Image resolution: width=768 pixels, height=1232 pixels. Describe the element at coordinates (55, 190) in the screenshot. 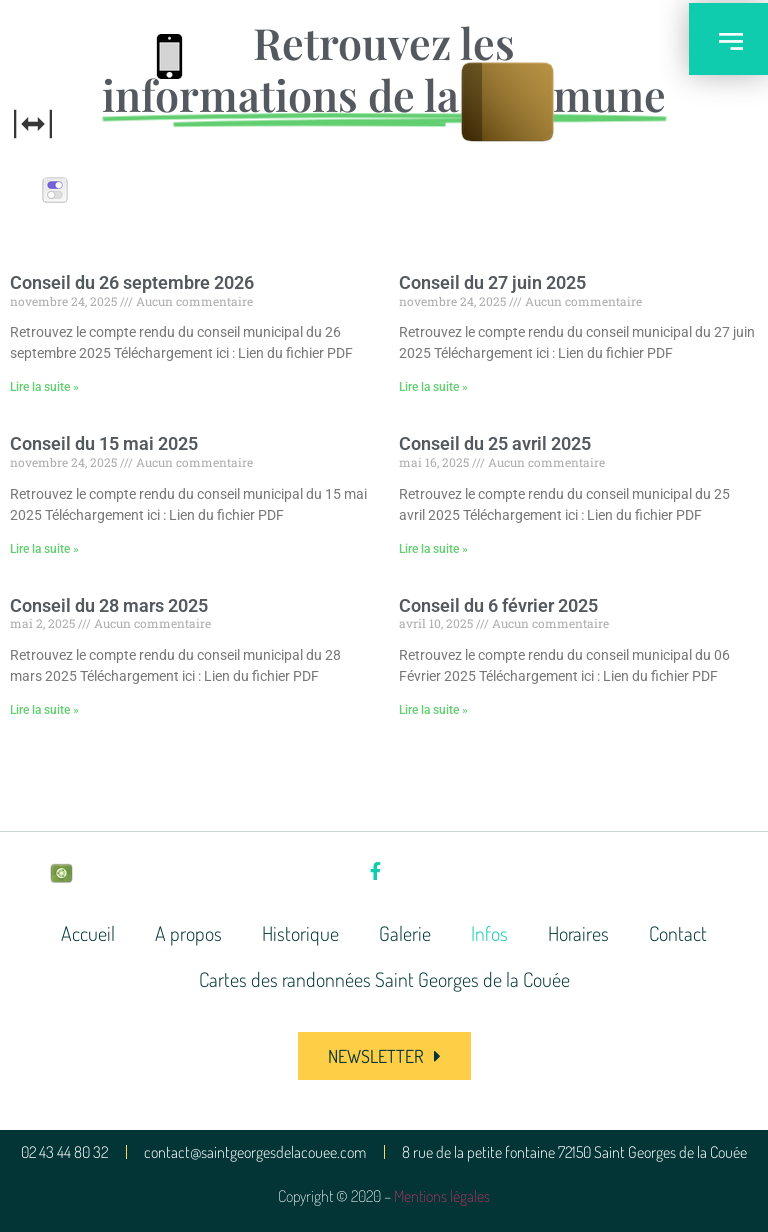

I see `open unity tweak tool settings` at that location.